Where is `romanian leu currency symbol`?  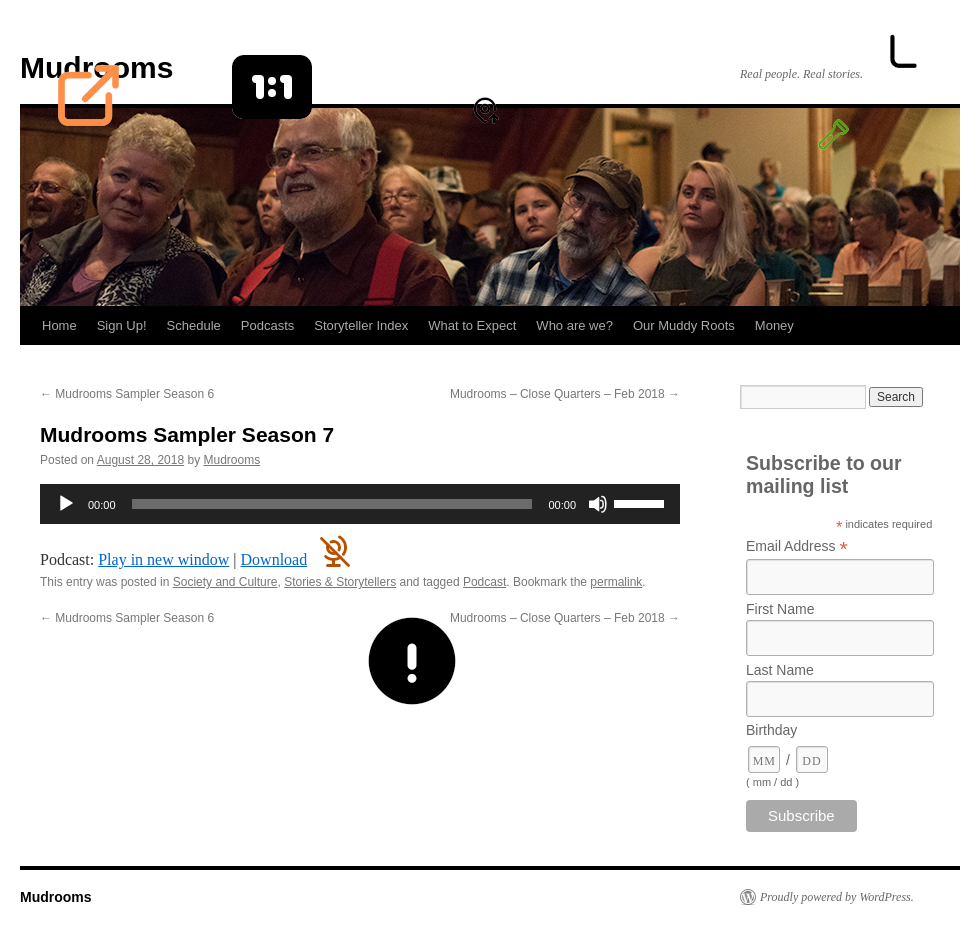
romanian leu currency symbol is located at coordinates (903, 52).